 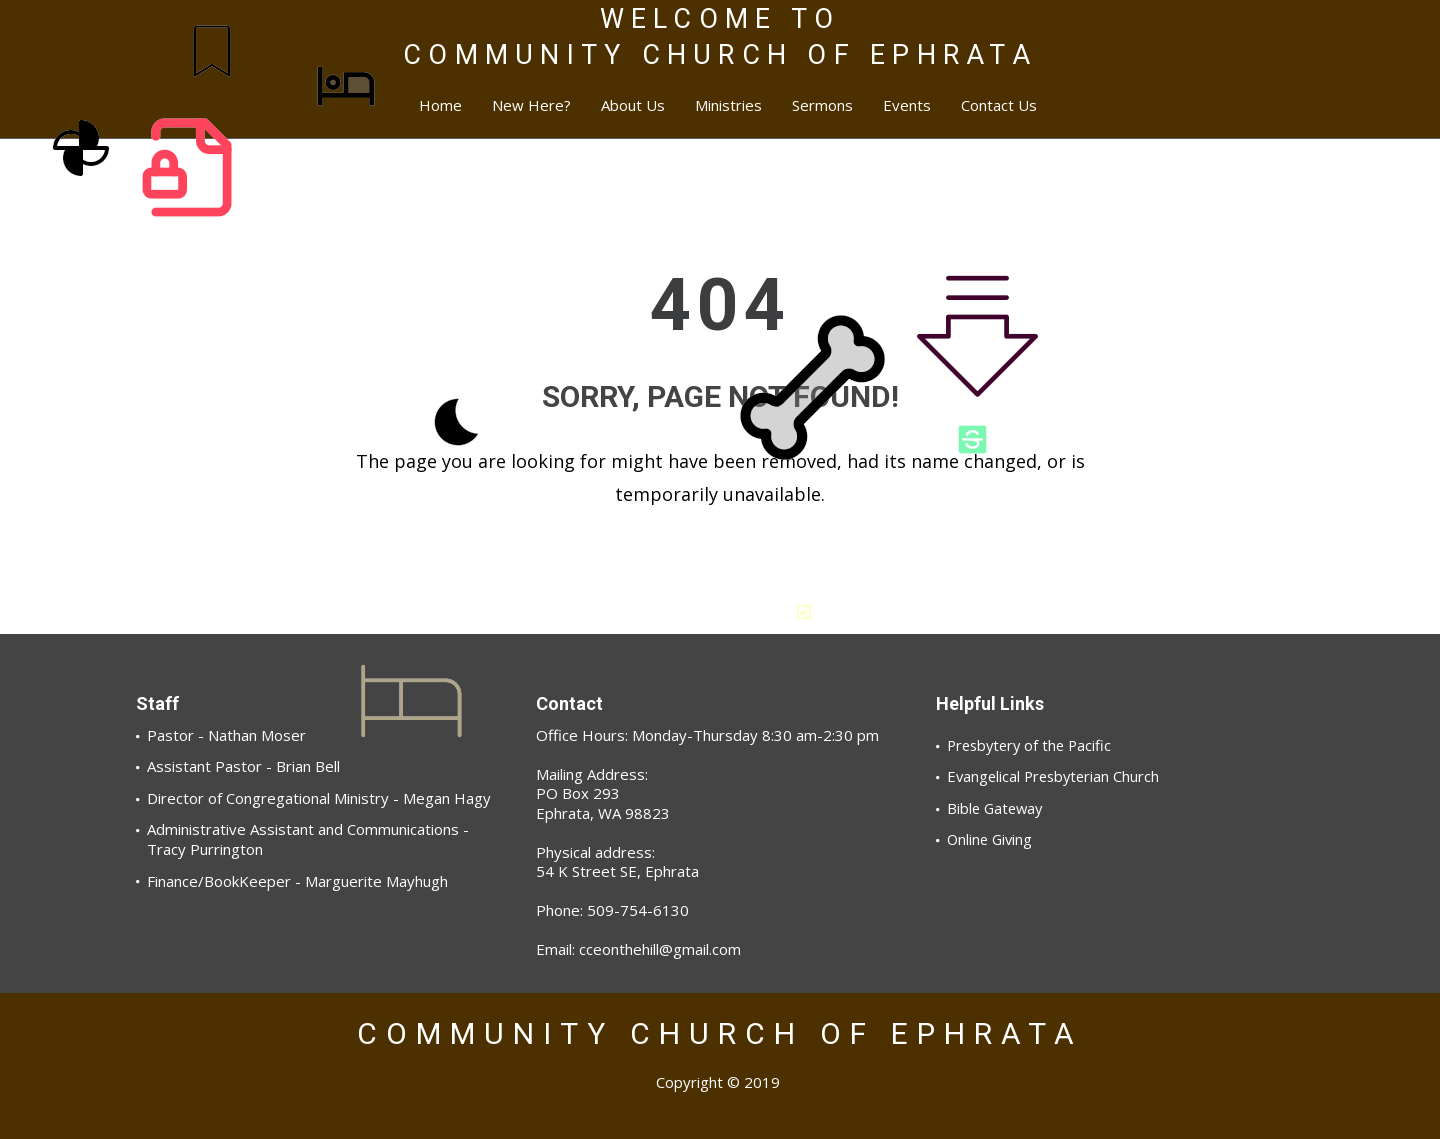 I want to click on view accommodation or lodging options, so click(x=408, y=701).